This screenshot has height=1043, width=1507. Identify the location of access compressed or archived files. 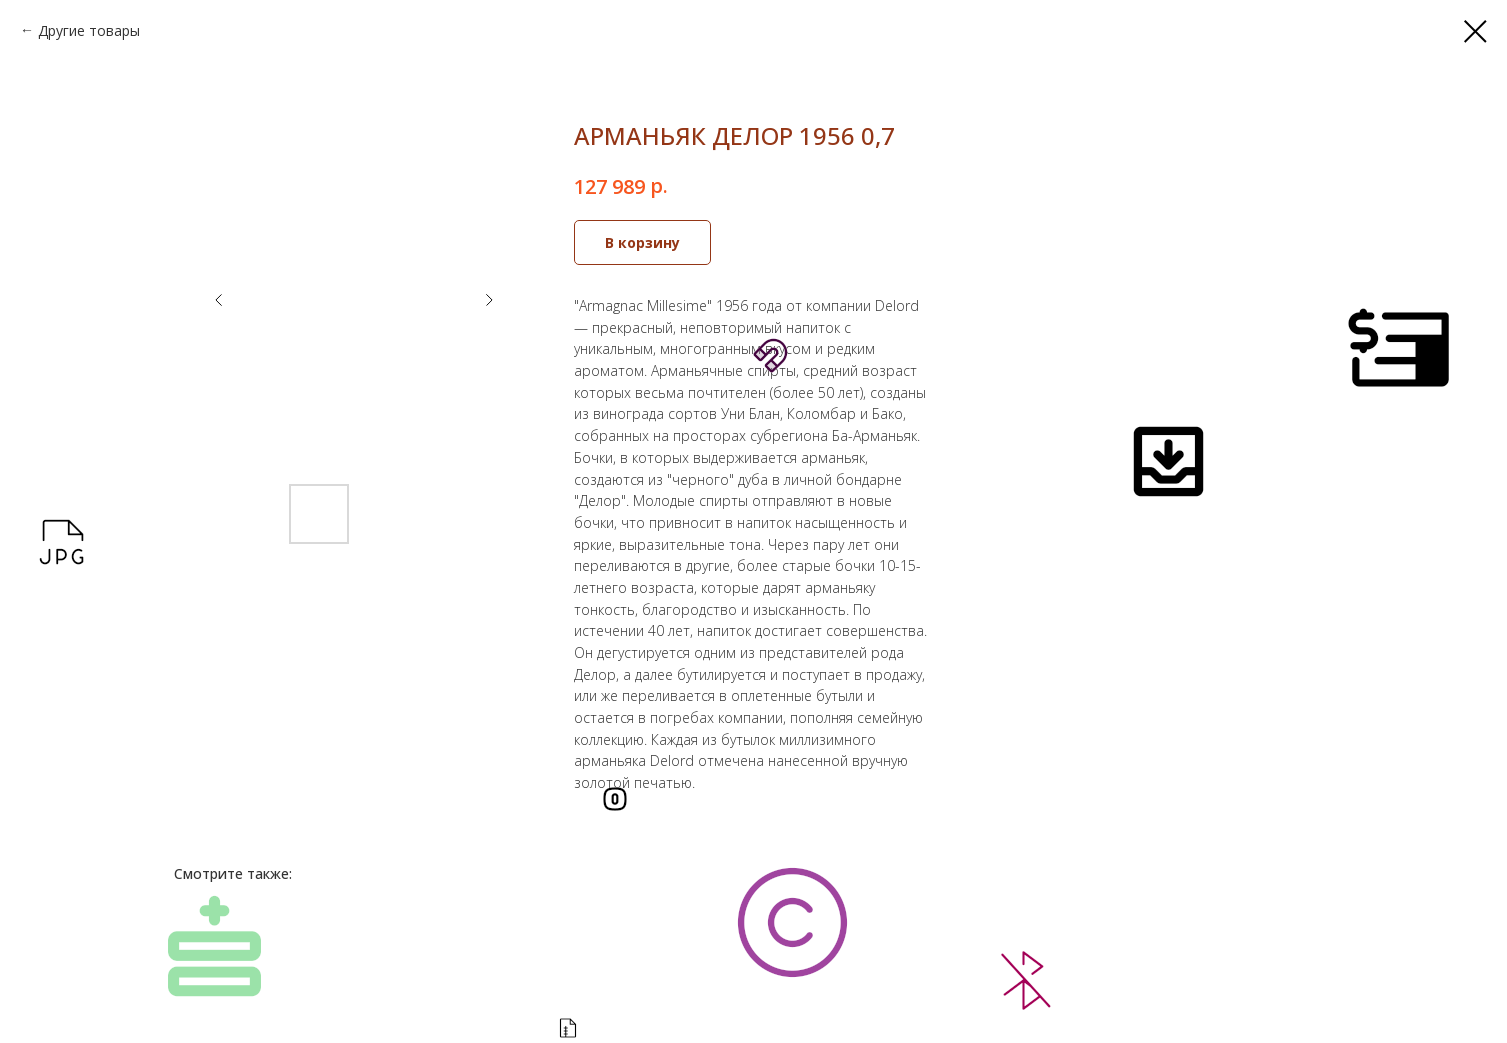
(568, 1028).